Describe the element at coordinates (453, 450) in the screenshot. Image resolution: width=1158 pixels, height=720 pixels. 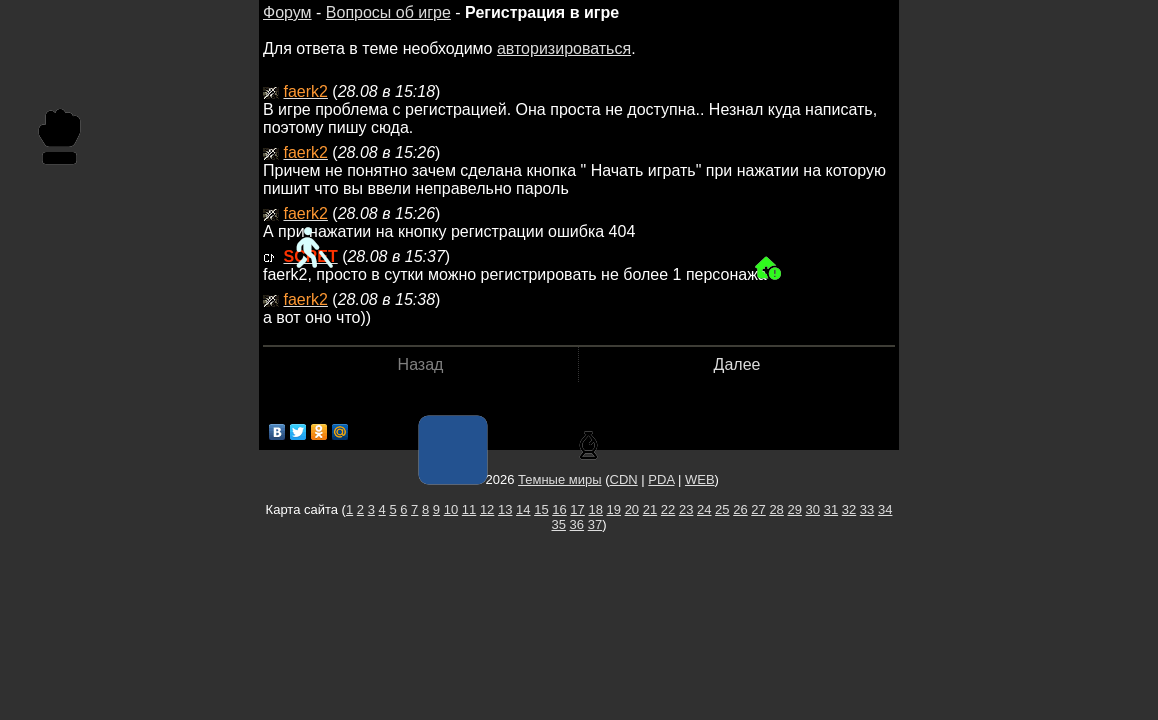
I see `stop media playback` at that location.